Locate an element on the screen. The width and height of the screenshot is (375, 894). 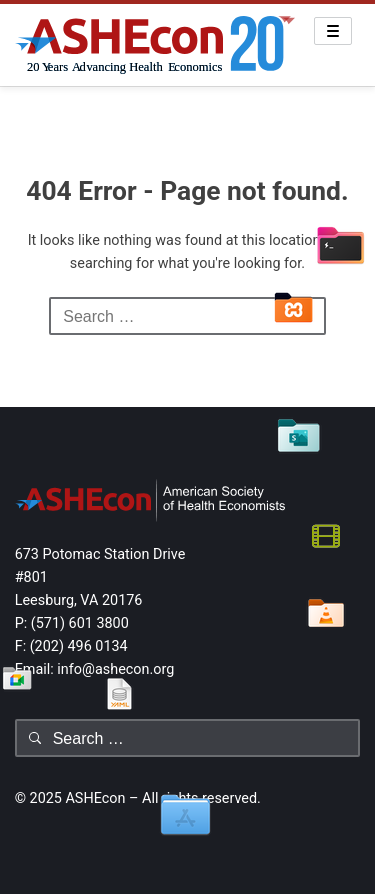
open folder containing microsoft sway files is located at coordinates (298, 436).